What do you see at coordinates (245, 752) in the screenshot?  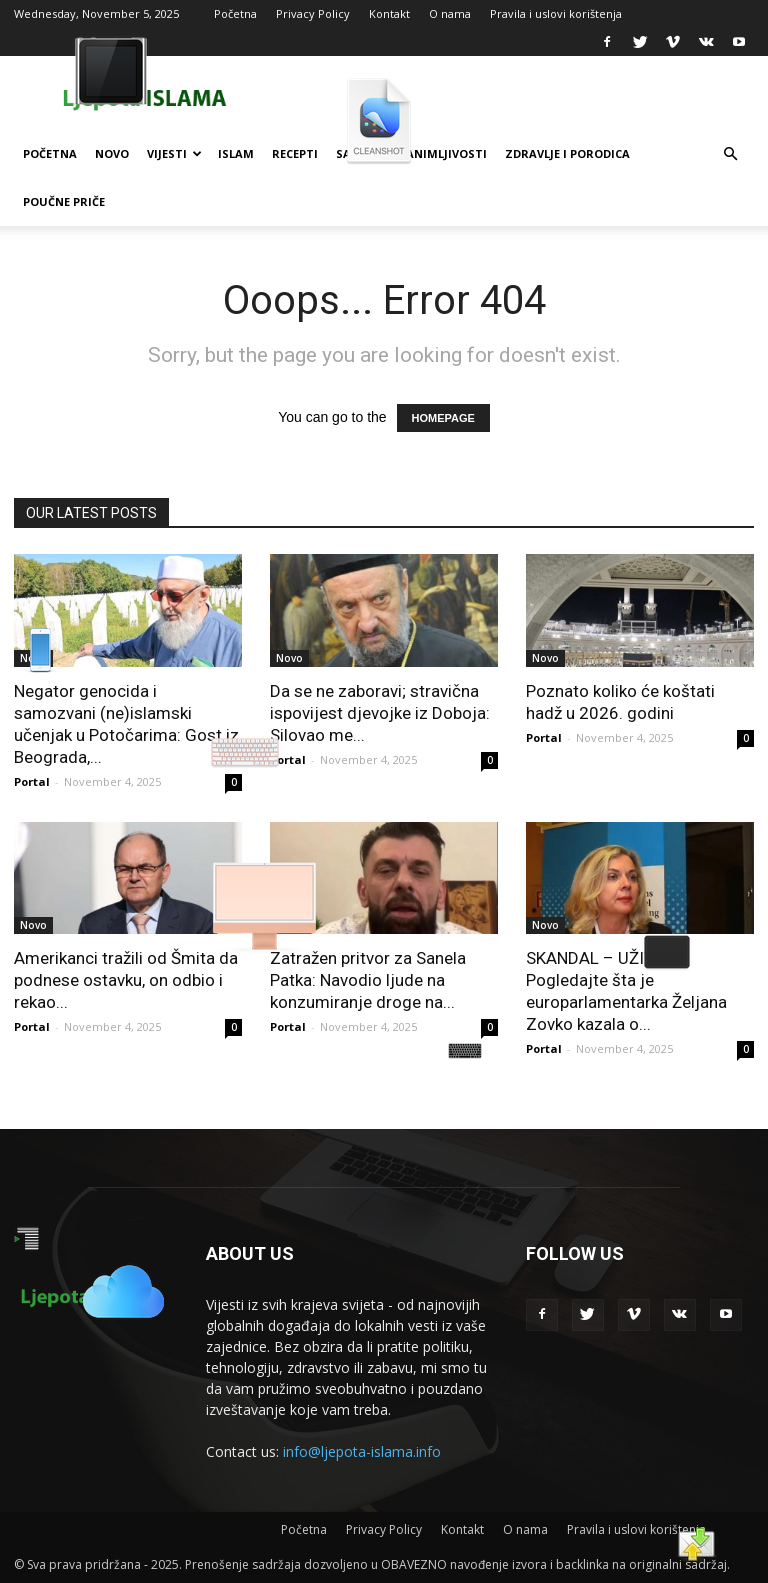 I see `connect to a wireless bluetooth keyboard` at bounding box center [245, 752].